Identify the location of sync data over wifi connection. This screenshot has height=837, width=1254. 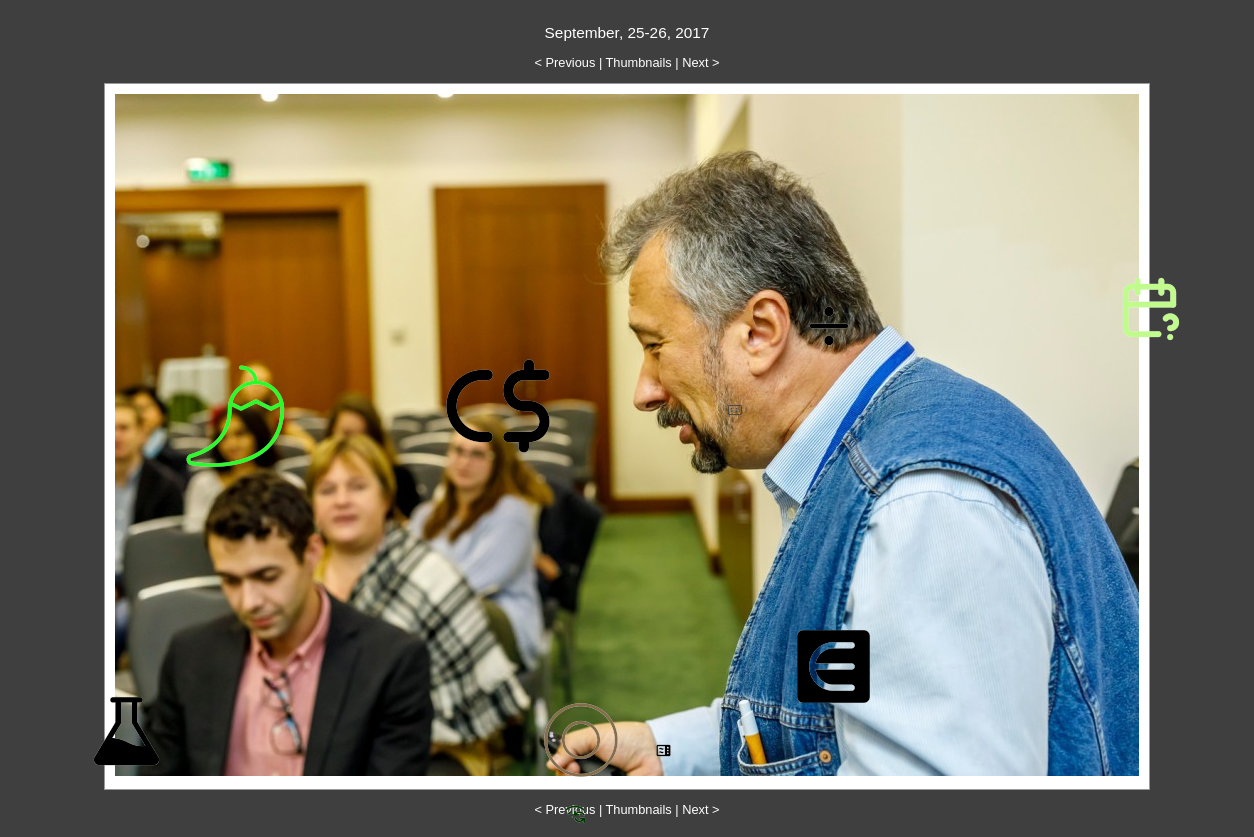
(575, 813).